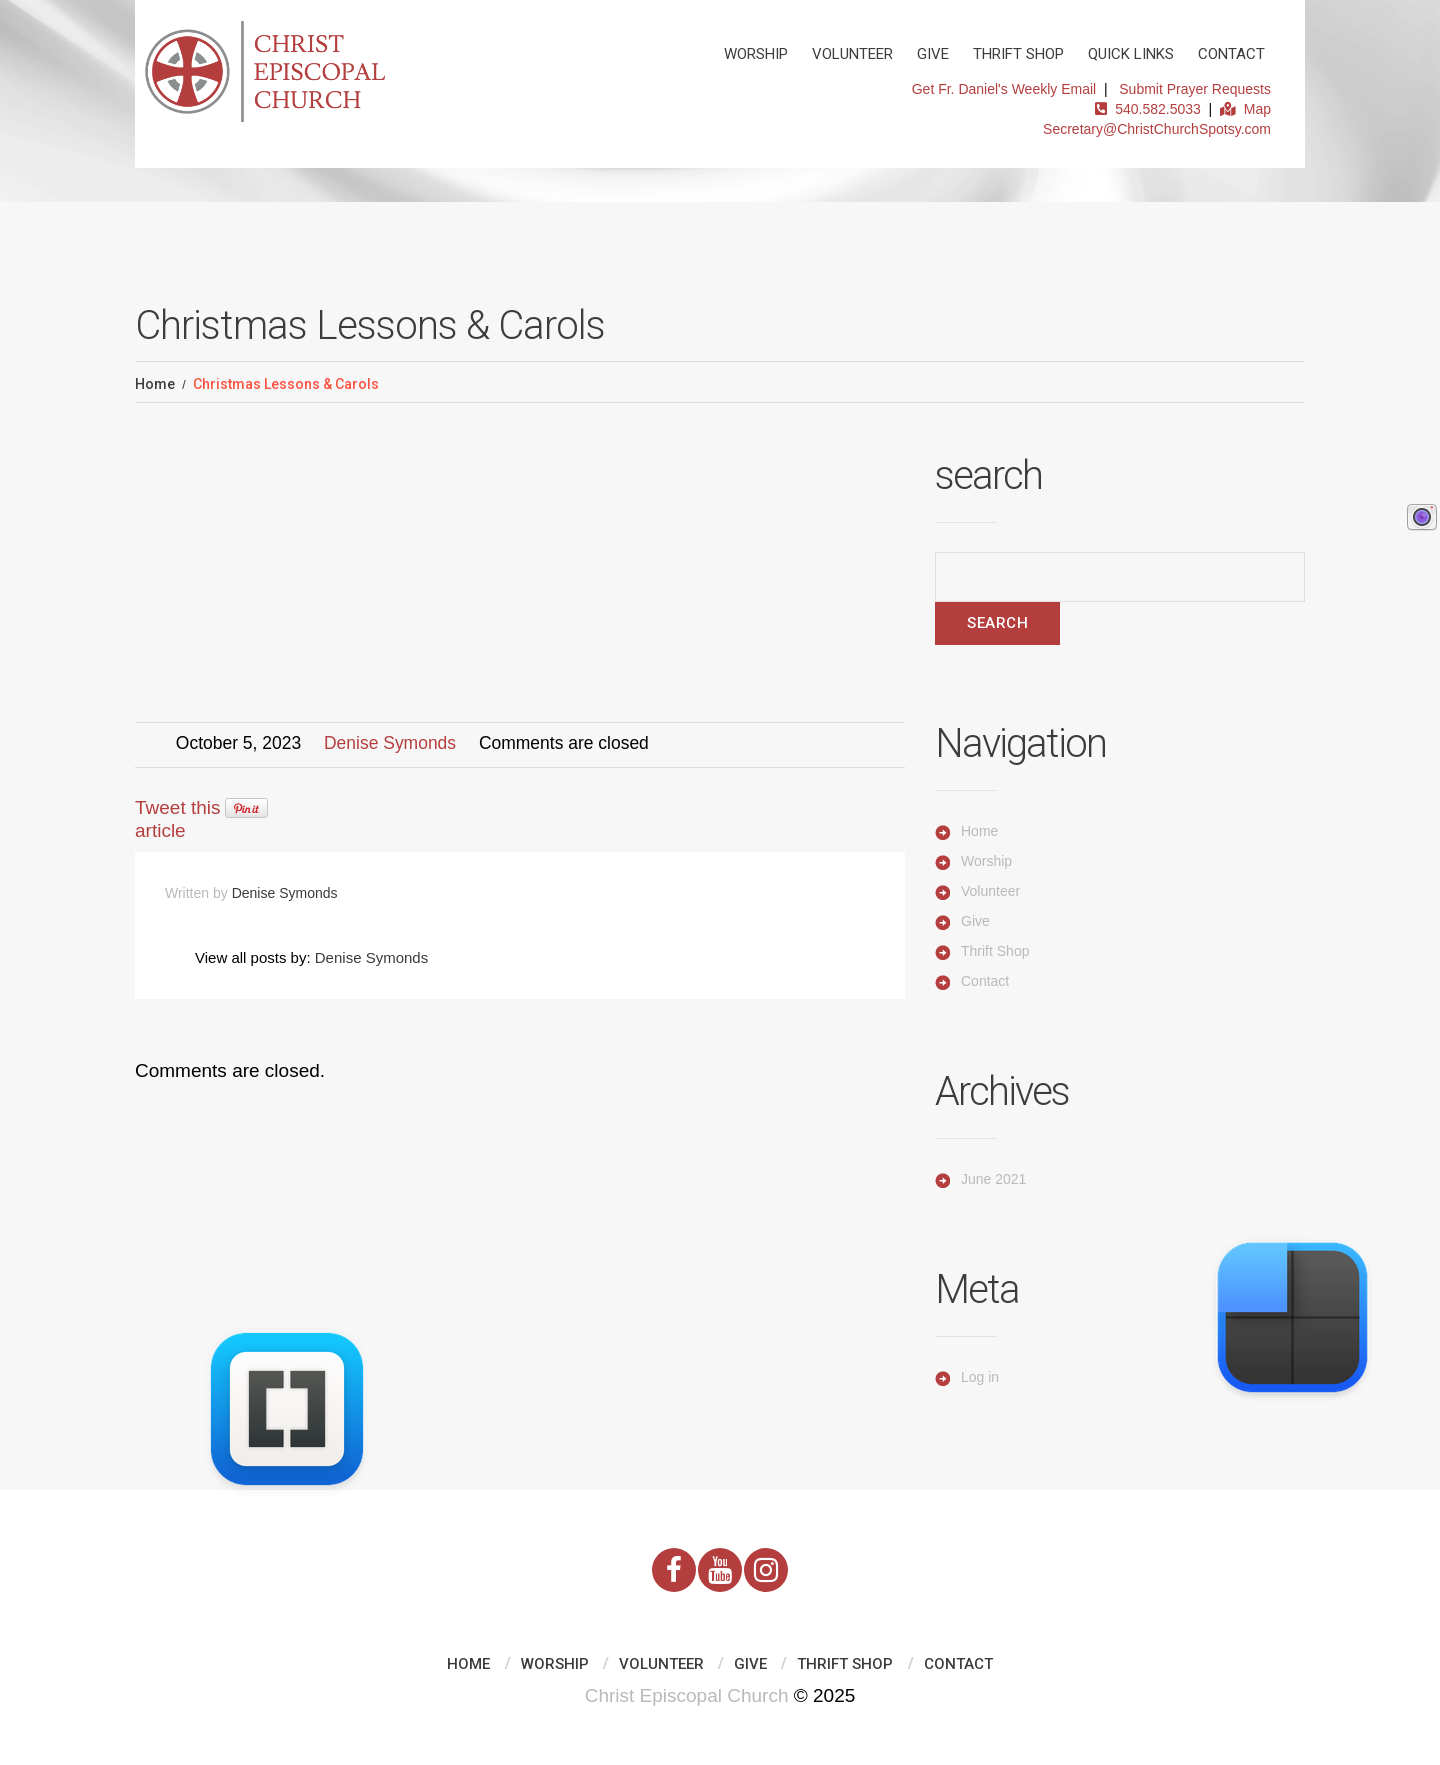 This screenshot has height=1765, width=1440. I want to click on switch between virtual desktops or workspaces, so click(1292, 1317).